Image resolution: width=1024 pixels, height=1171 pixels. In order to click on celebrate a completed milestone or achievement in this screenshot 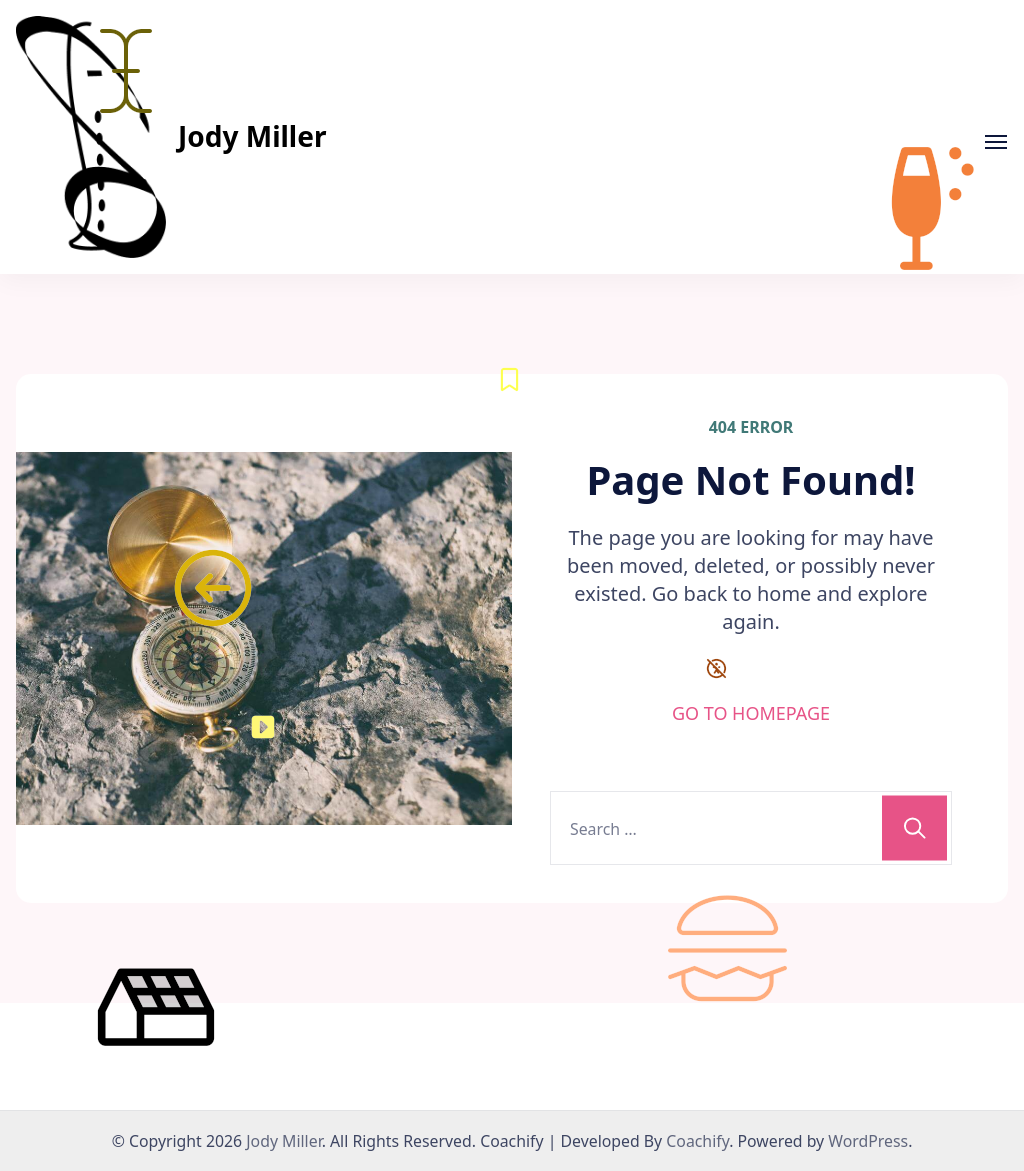, I will do `click(920, 208)`.